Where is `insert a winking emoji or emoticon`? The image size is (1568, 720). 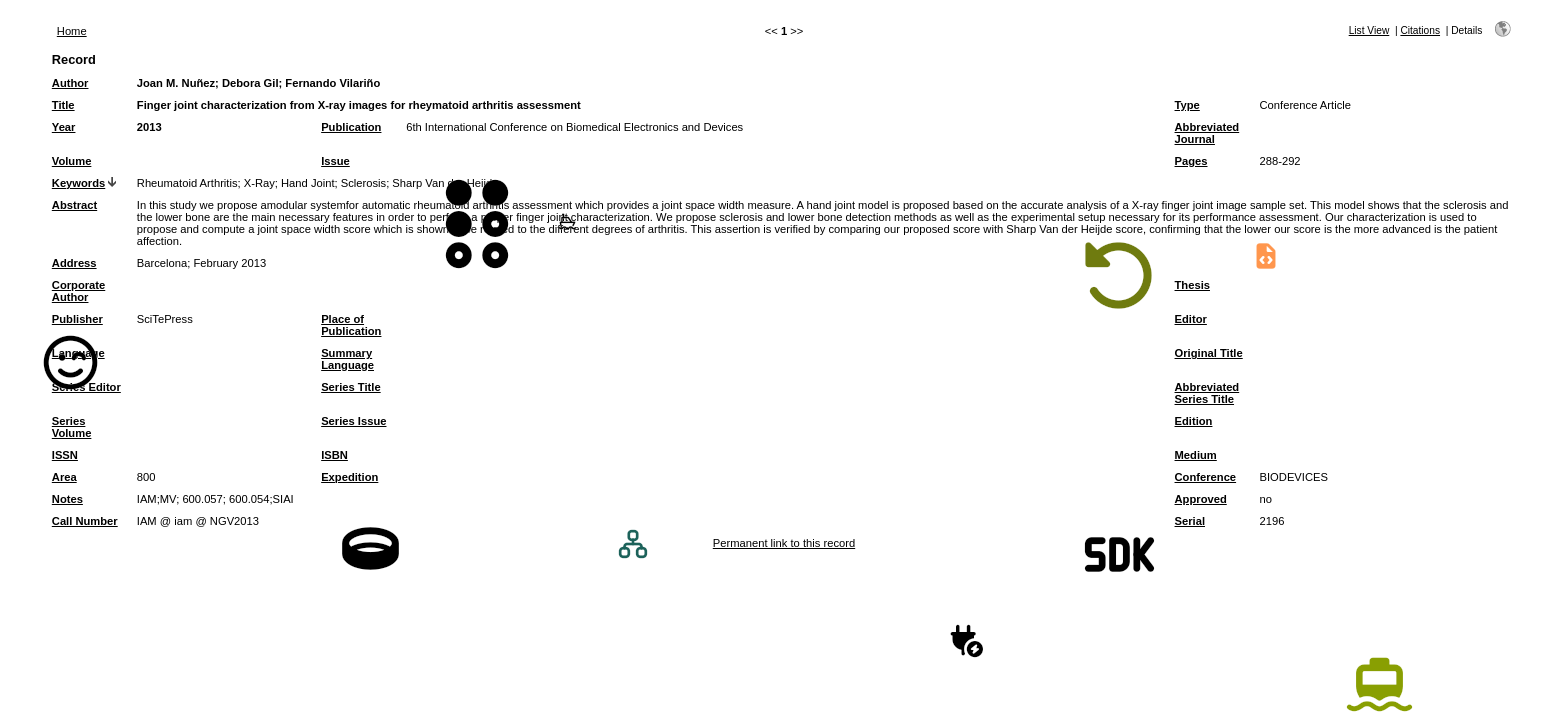 insert a winking emoji or emoticon is located at coordinates (70, 362).